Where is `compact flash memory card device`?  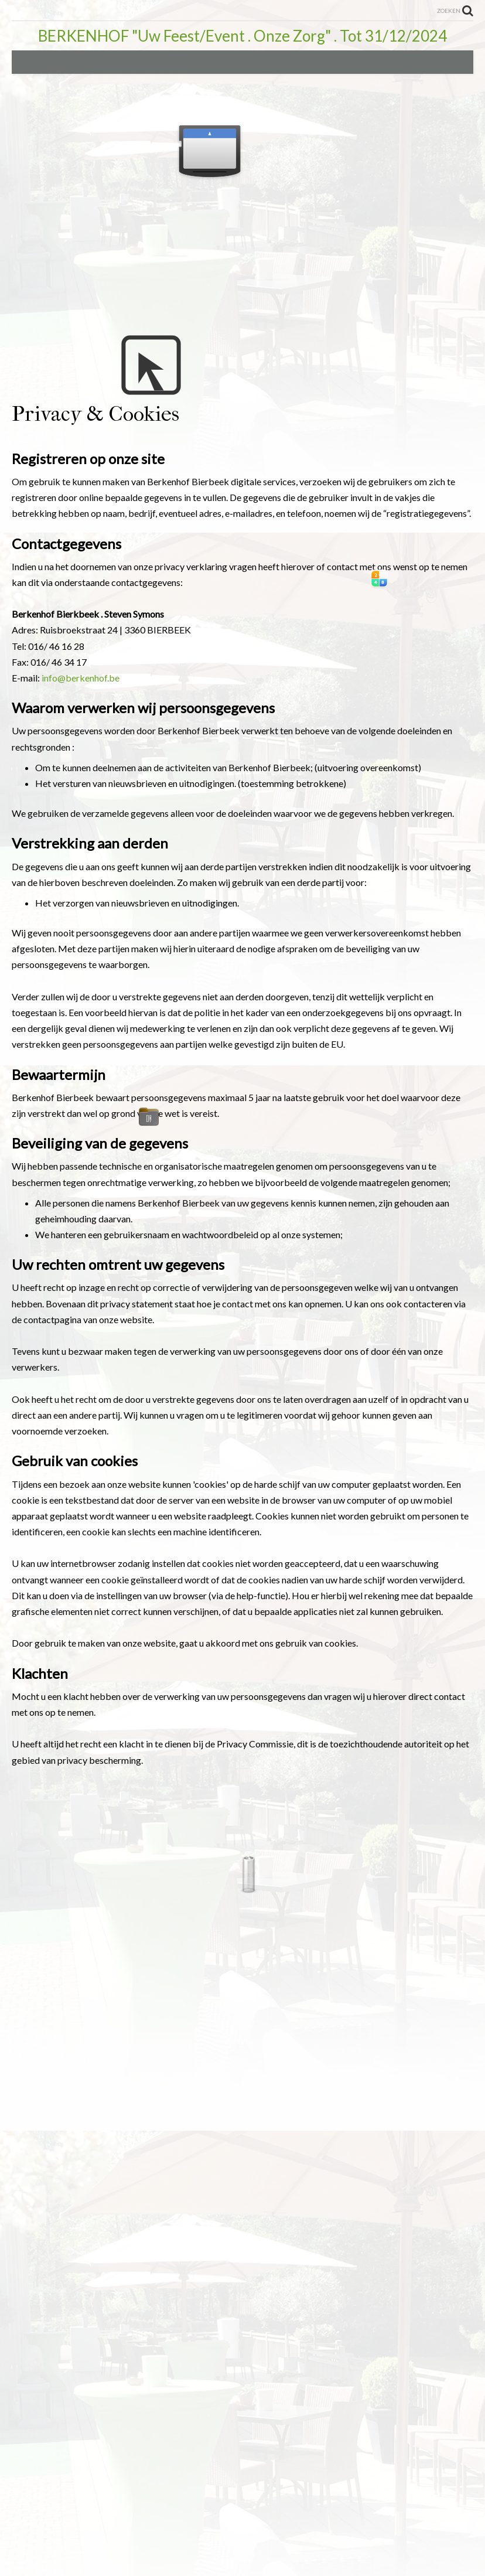
compact flash memory card device is located at coordinates (210, 152).